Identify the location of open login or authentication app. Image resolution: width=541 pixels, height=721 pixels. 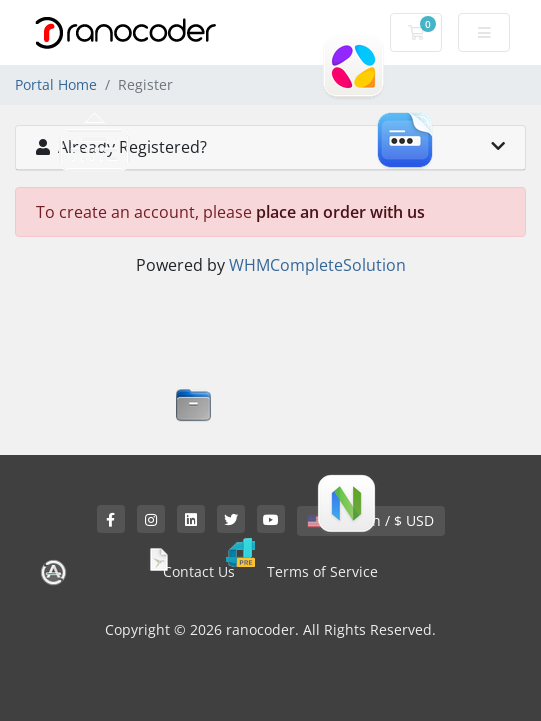
(405, 140).